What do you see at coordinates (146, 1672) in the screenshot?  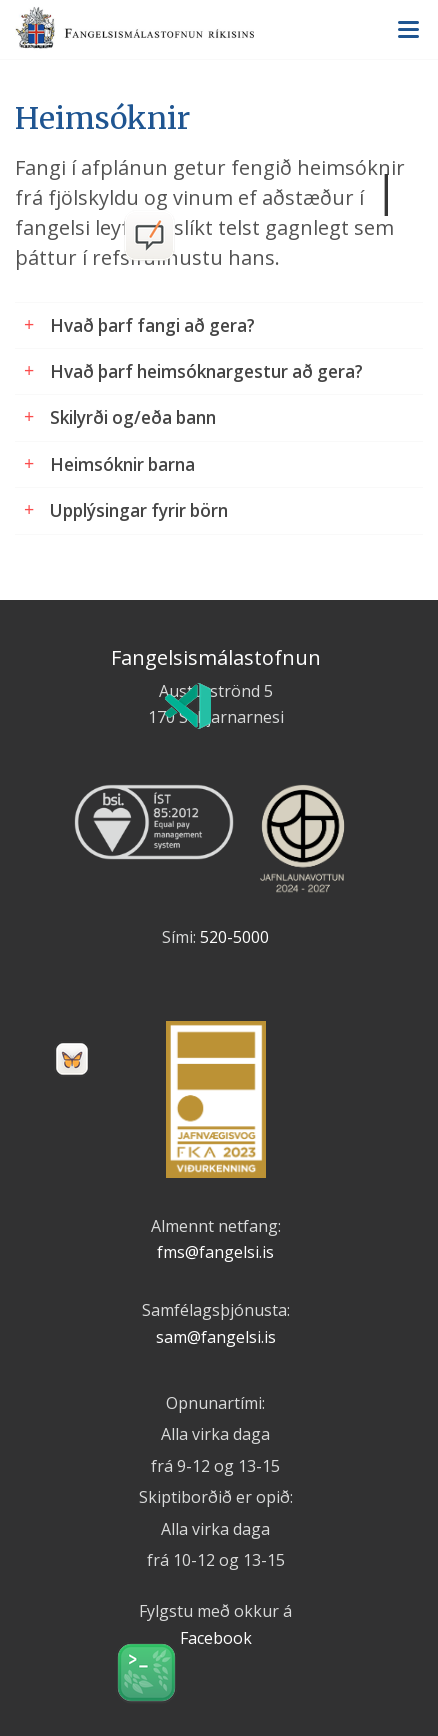 I see `open ptyxis terminal emulator` at bounding box center [146, 1672].